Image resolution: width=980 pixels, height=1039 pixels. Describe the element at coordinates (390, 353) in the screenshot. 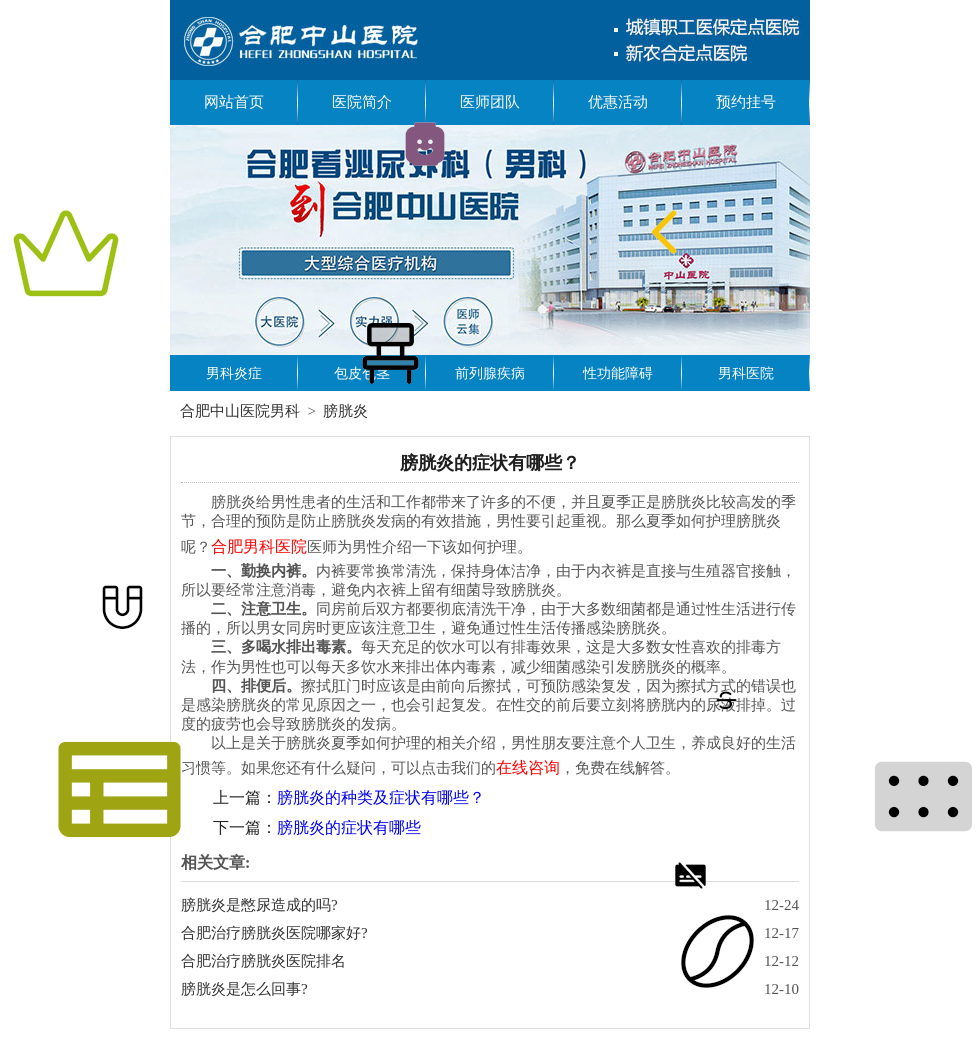

I see `browse furniture or seating options` at that location.